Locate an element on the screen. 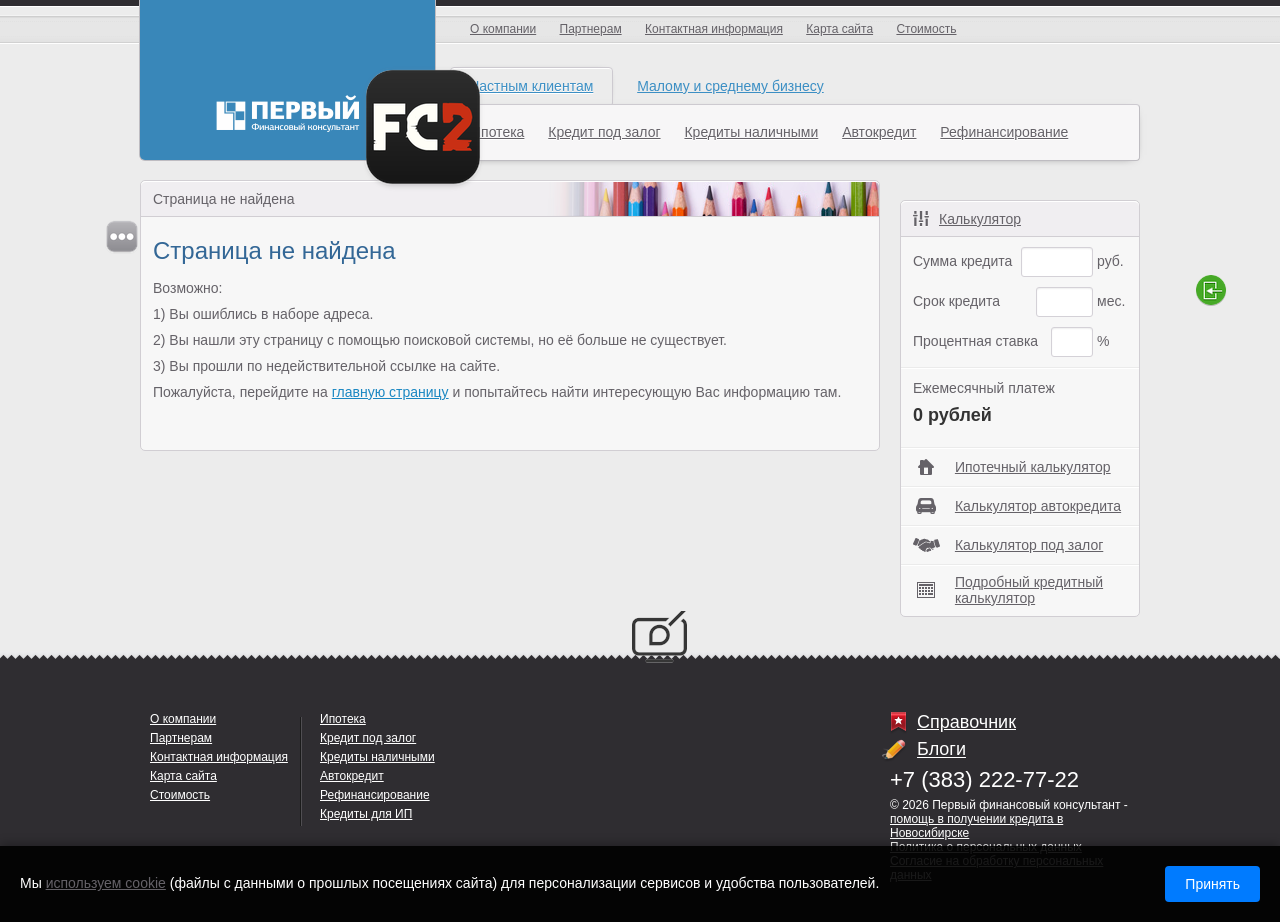  open settings or preferences is located at coordinates (122, 237).